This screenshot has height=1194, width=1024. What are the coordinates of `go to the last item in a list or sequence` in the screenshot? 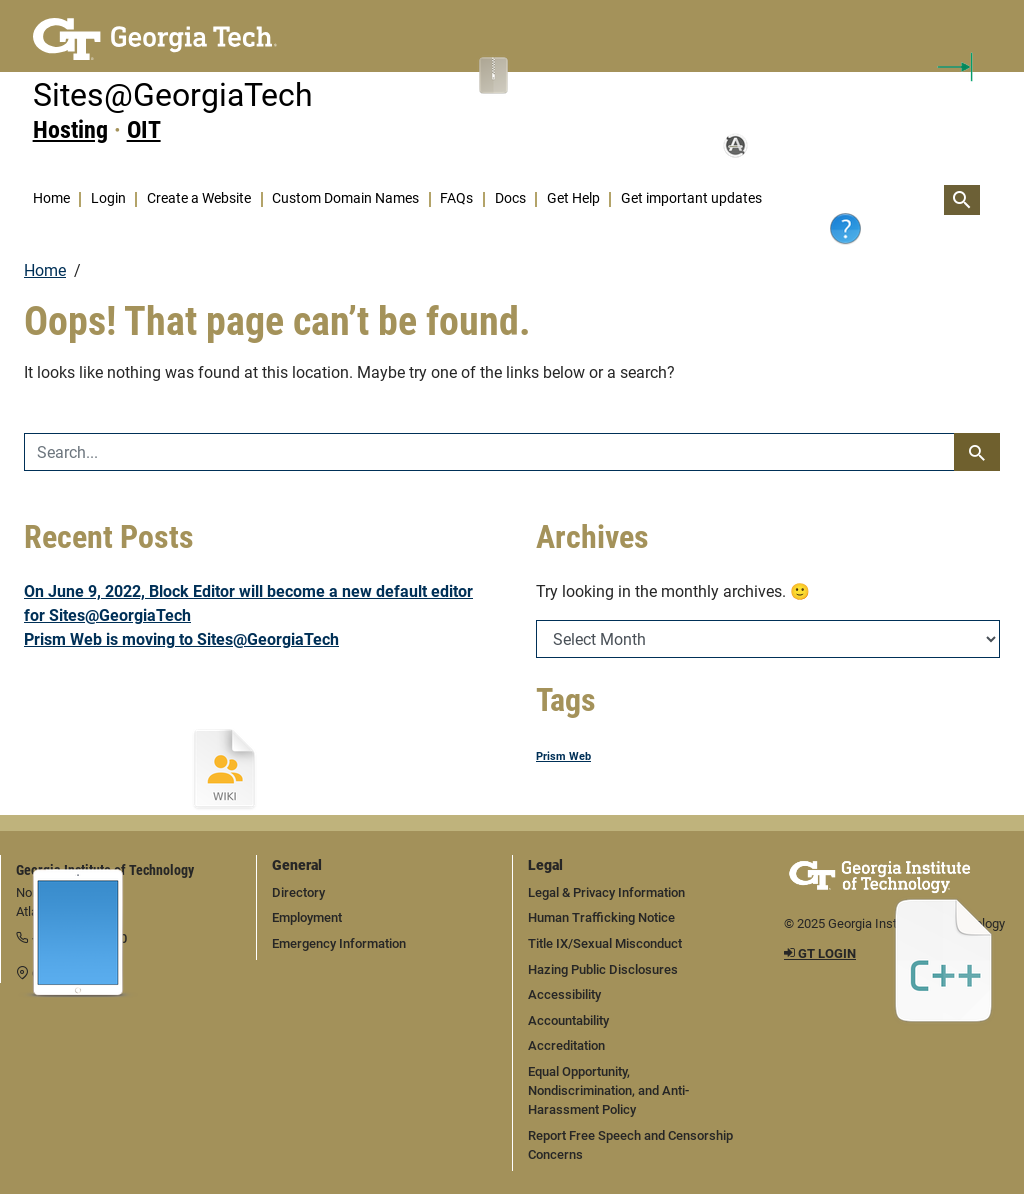 It's located at (955, 67).